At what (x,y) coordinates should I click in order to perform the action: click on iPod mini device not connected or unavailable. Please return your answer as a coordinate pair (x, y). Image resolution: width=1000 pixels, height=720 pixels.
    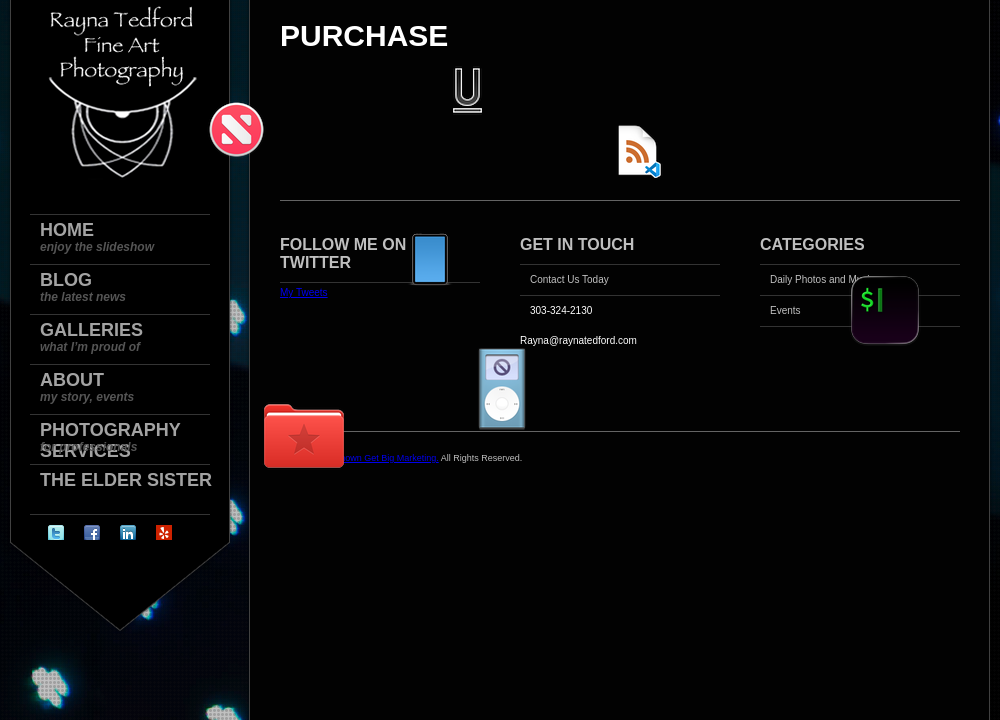
    Looking at the image, I should click on (502, 389).